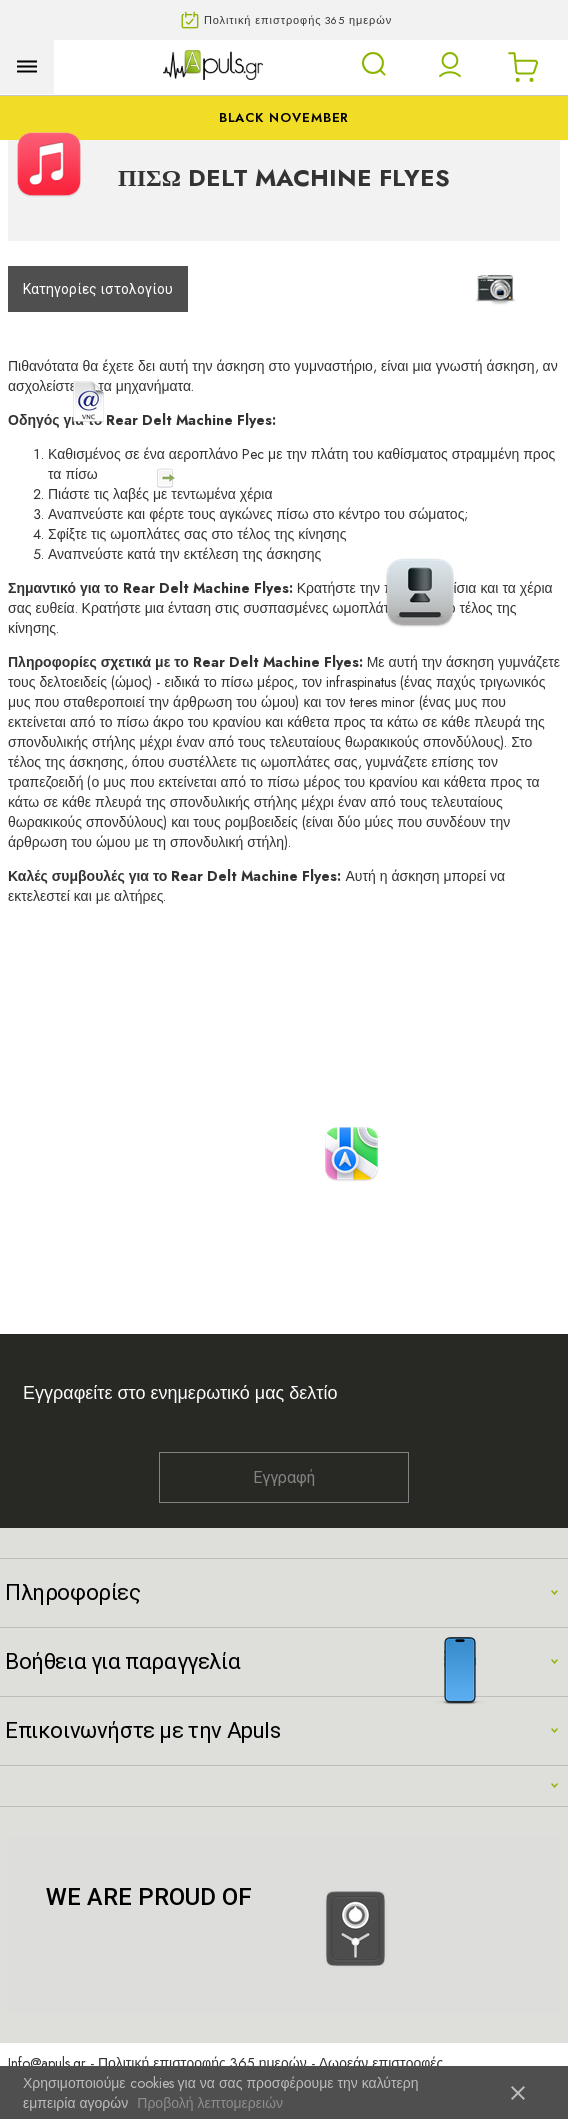 This screenshot has width=568, height=2119. What do you see at coordinates (165, 478) in the screenshot?
I see `export document to another location` at bounding box center [165, 478].